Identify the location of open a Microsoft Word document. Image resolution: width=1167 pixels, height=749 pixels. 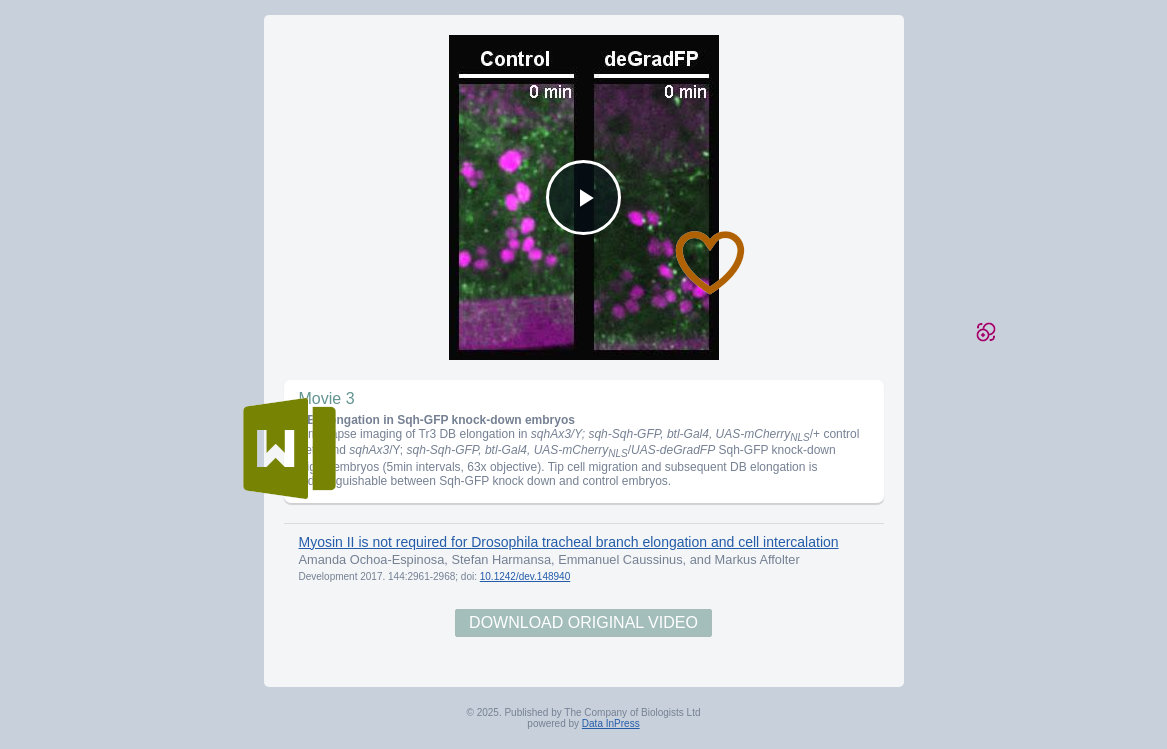
(289, 448).